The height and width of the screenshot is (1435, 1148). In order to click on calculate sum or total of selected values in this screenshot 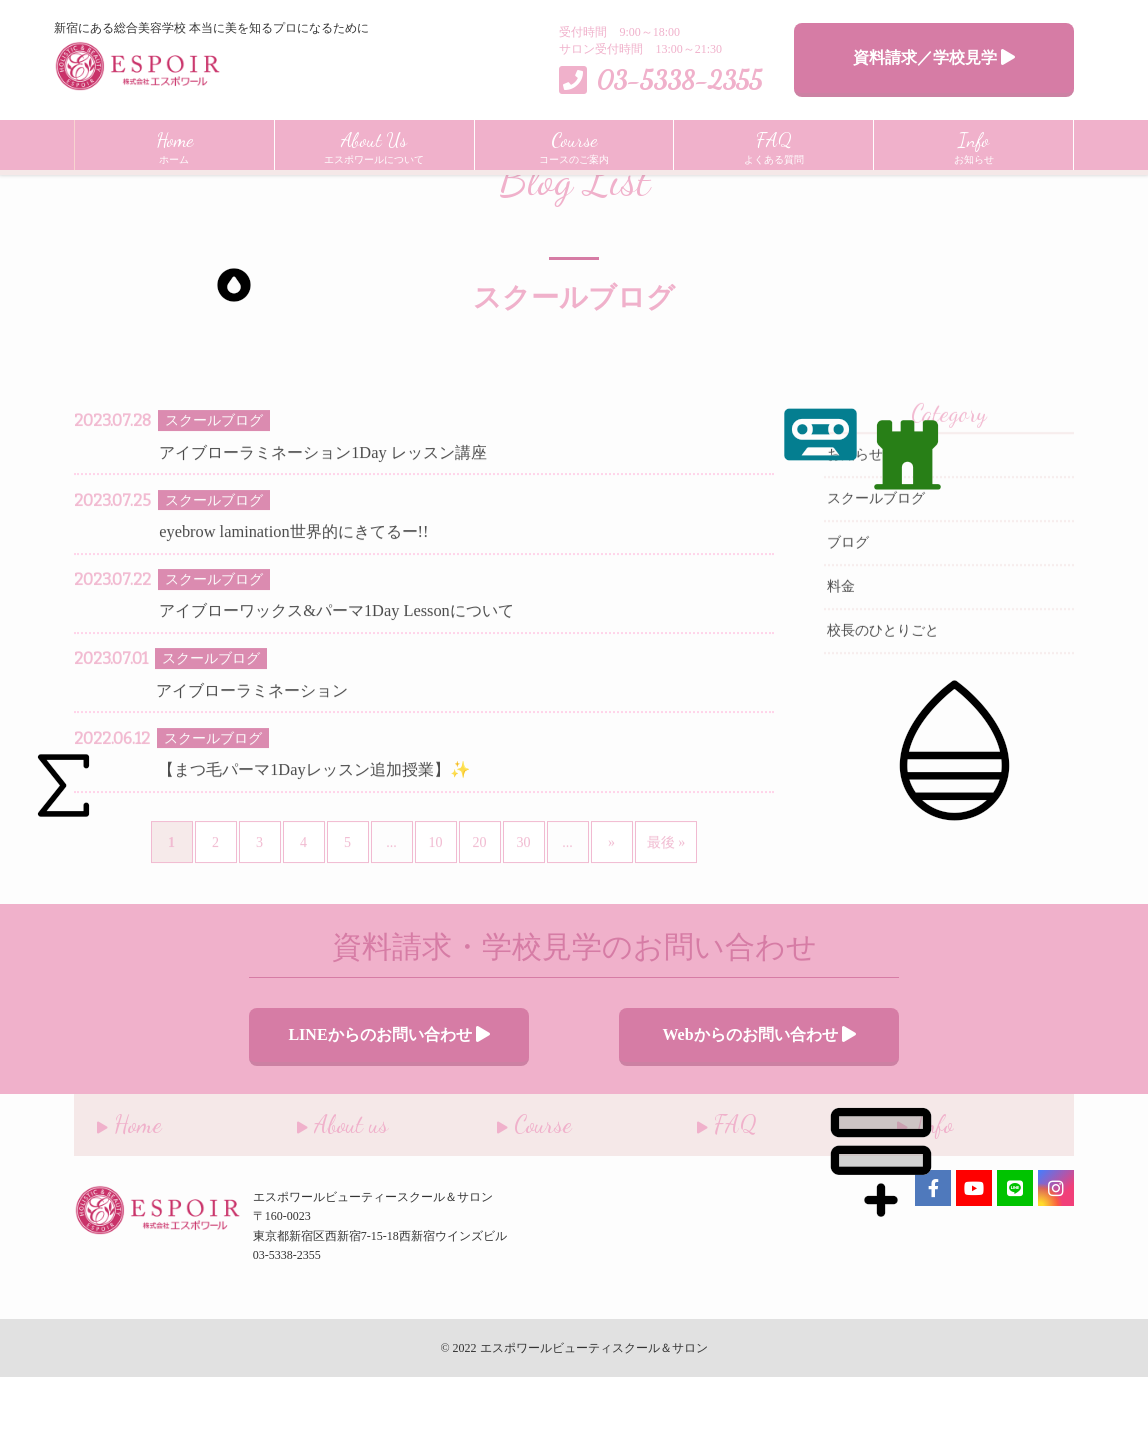, I will do `click(63, 785)`.